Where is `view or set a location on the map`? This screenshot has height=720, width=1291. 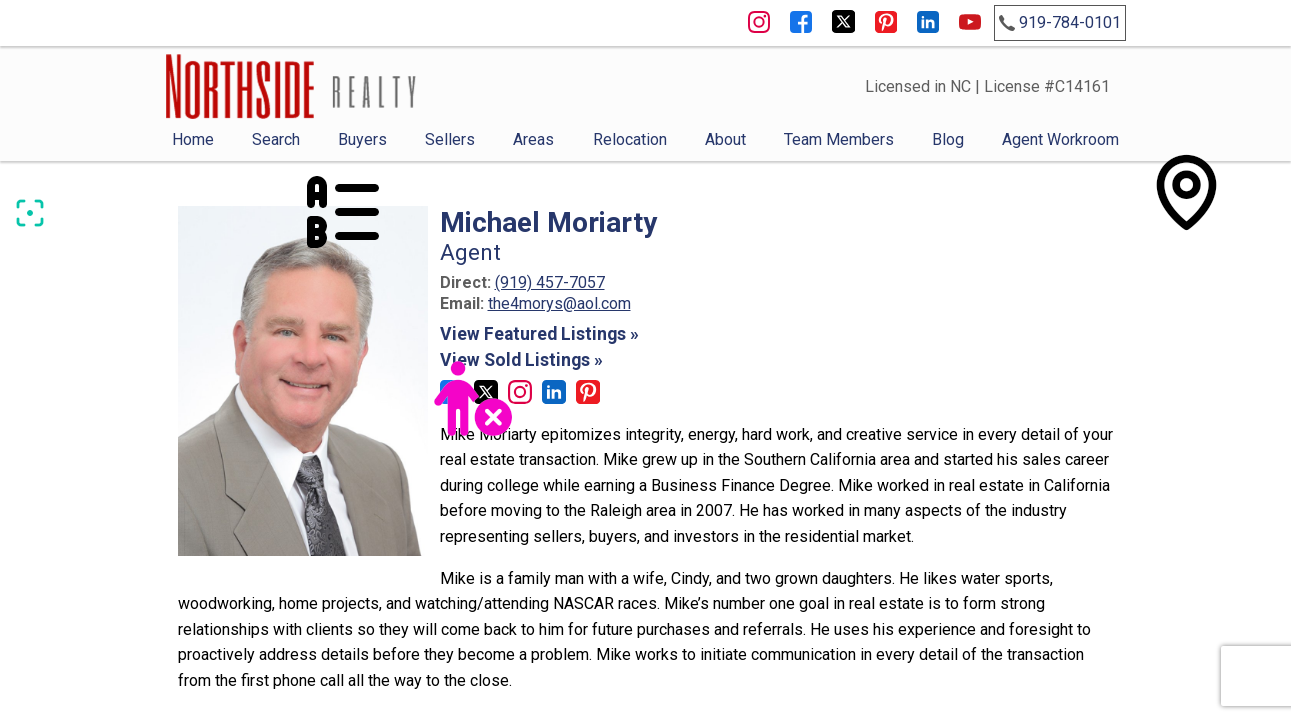 view or set a location on the map is located at coordinates (1186, 192).